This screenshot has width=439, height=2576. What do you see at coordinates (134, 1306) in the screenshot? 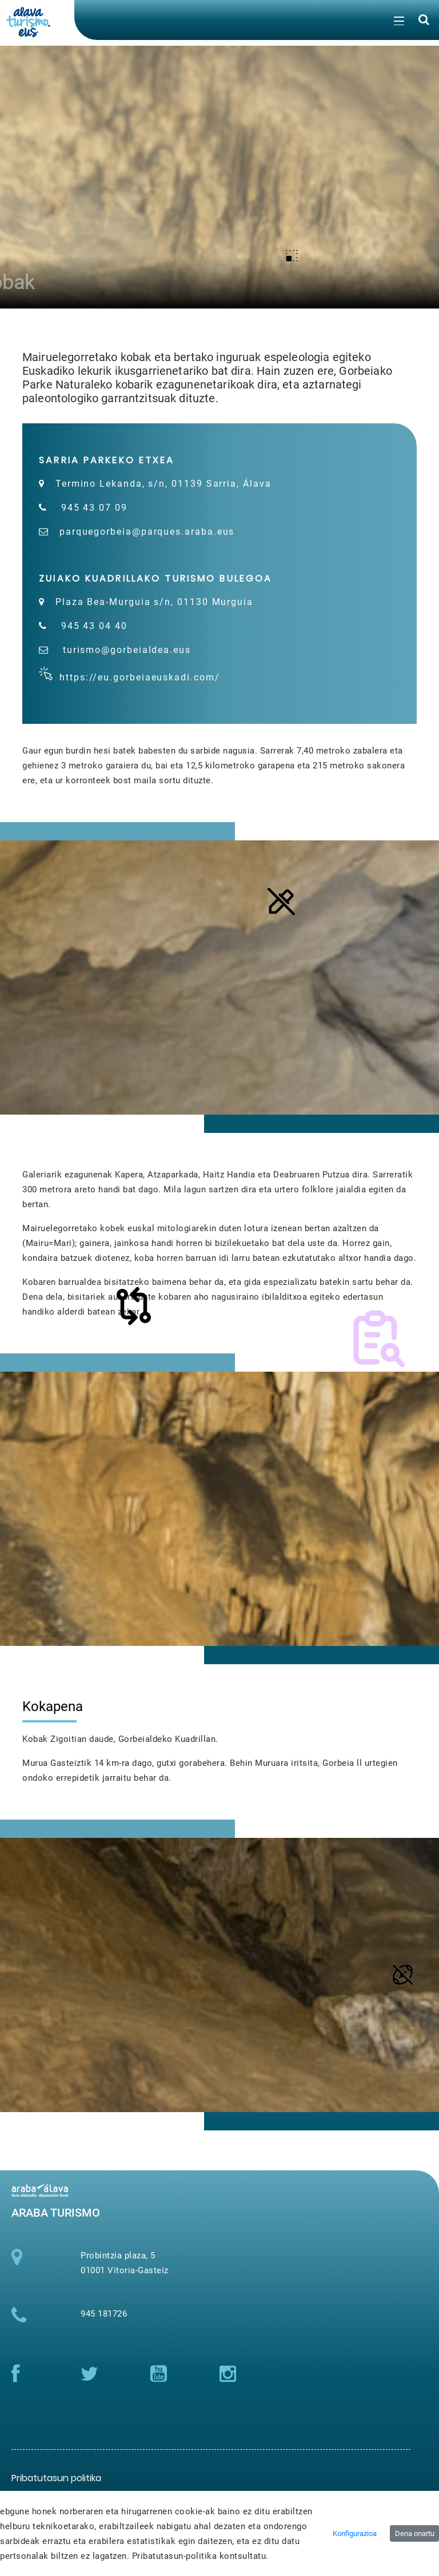
I see `compare branches or commits in version control` at bounding box center [134, 1306].